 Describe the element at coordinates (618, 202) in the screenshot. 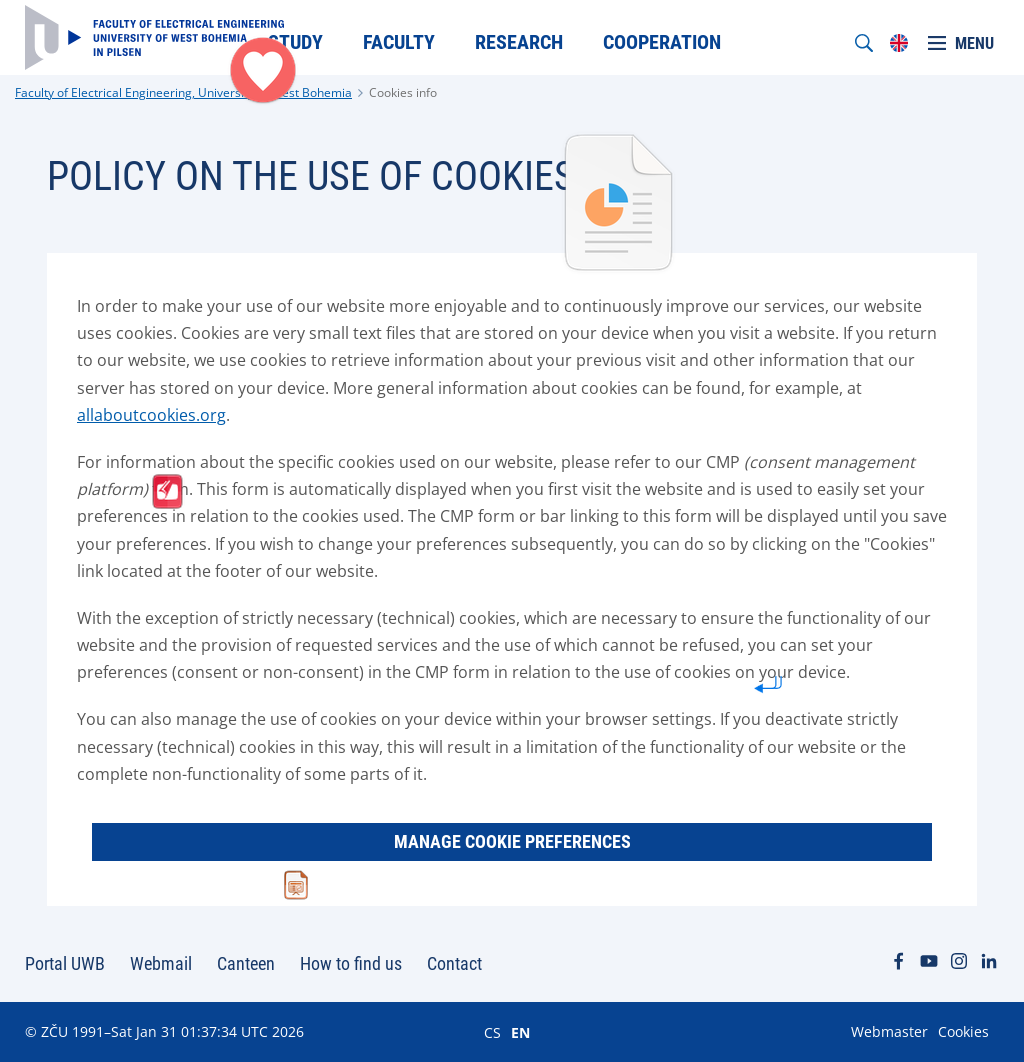

I see `open a presentation file` at that location.